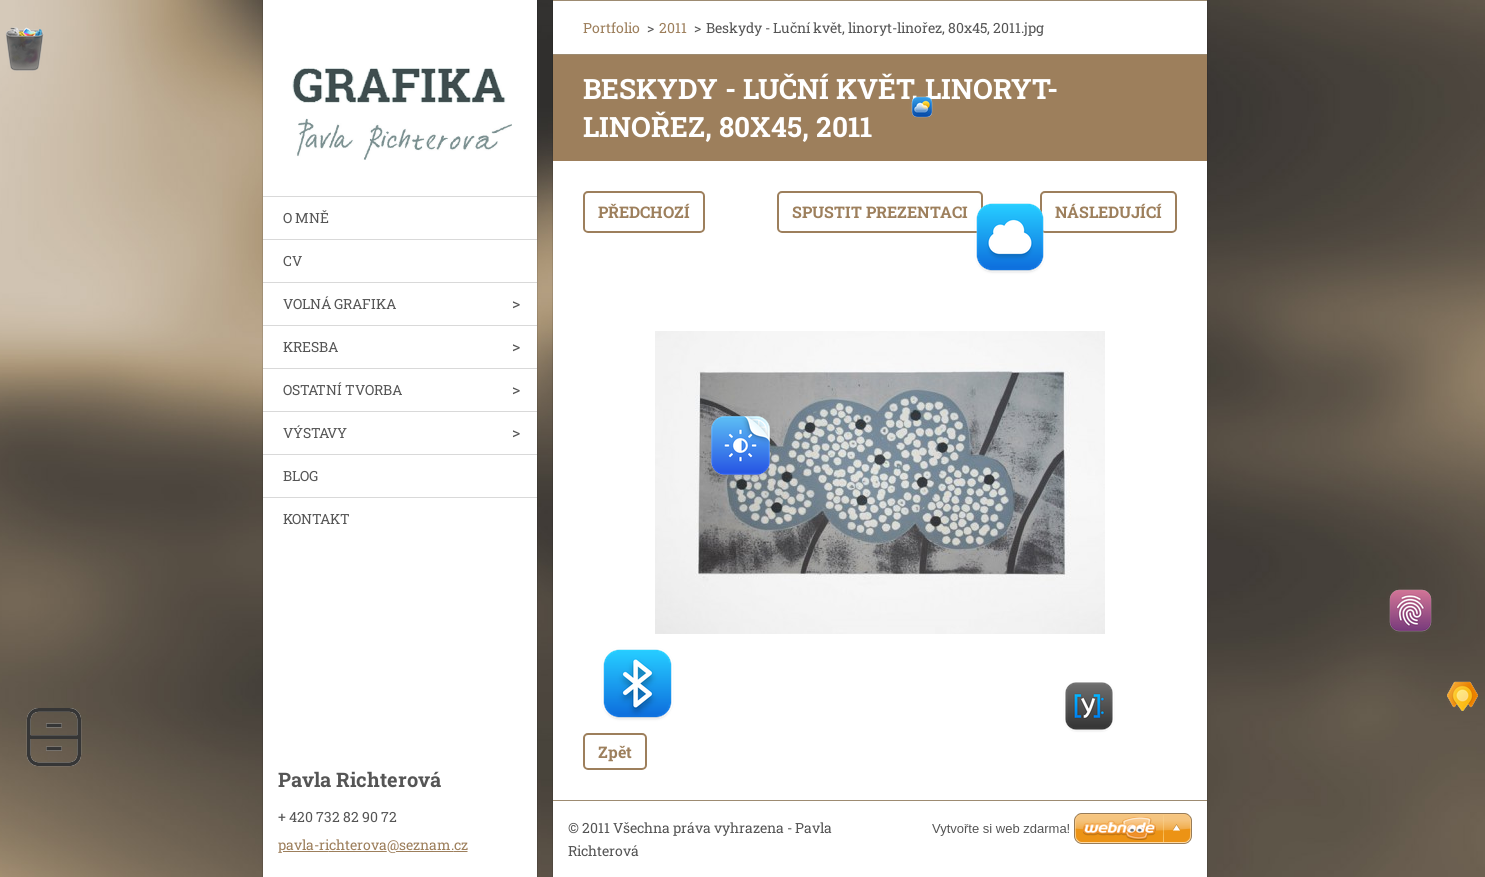  What do you see at coordinates (740, 445) in the screenshot?
I see `adjust night shift or display color temperature settings` at bounding box center [740, 445].